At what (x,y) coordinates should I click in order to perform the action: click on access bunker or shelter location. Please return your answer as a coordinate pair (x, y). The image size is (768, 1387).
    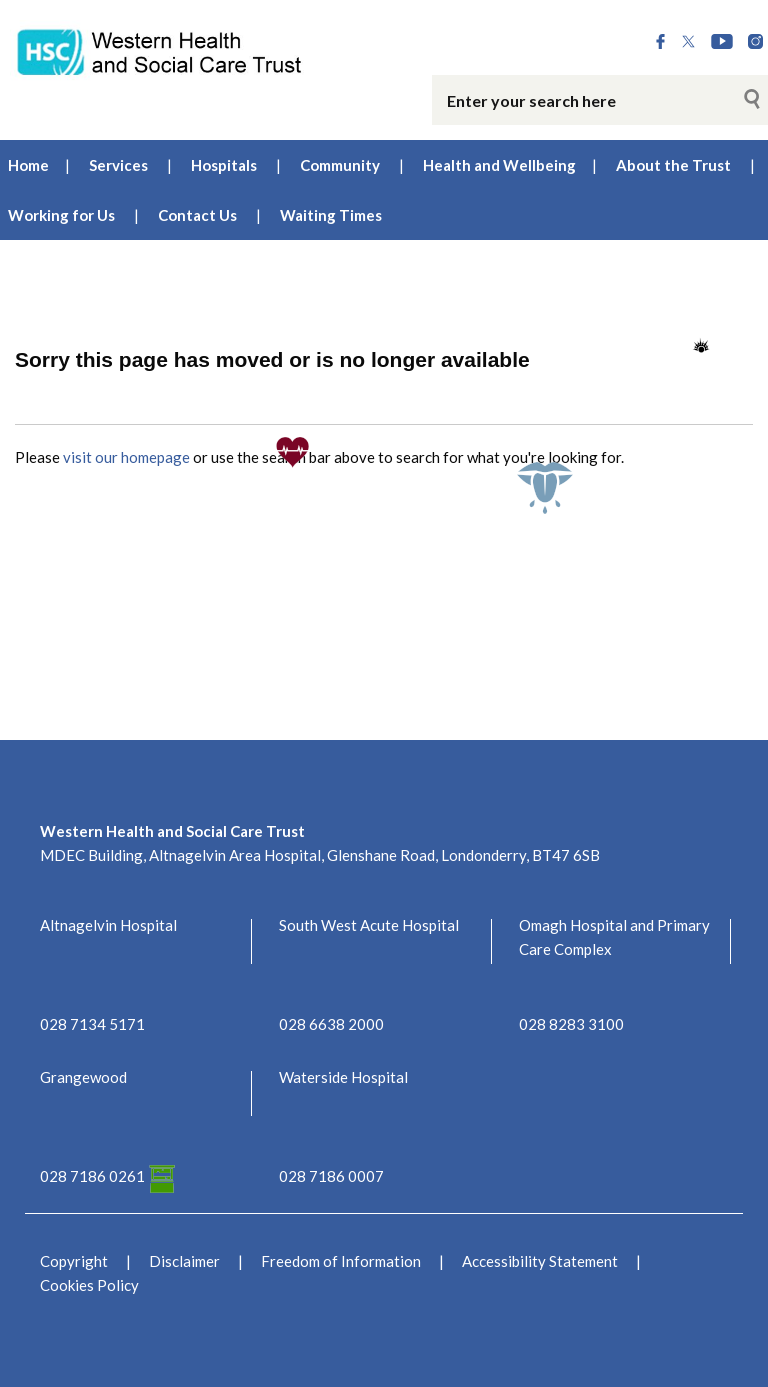
    Looking at the image, I should click on (162, 1179).